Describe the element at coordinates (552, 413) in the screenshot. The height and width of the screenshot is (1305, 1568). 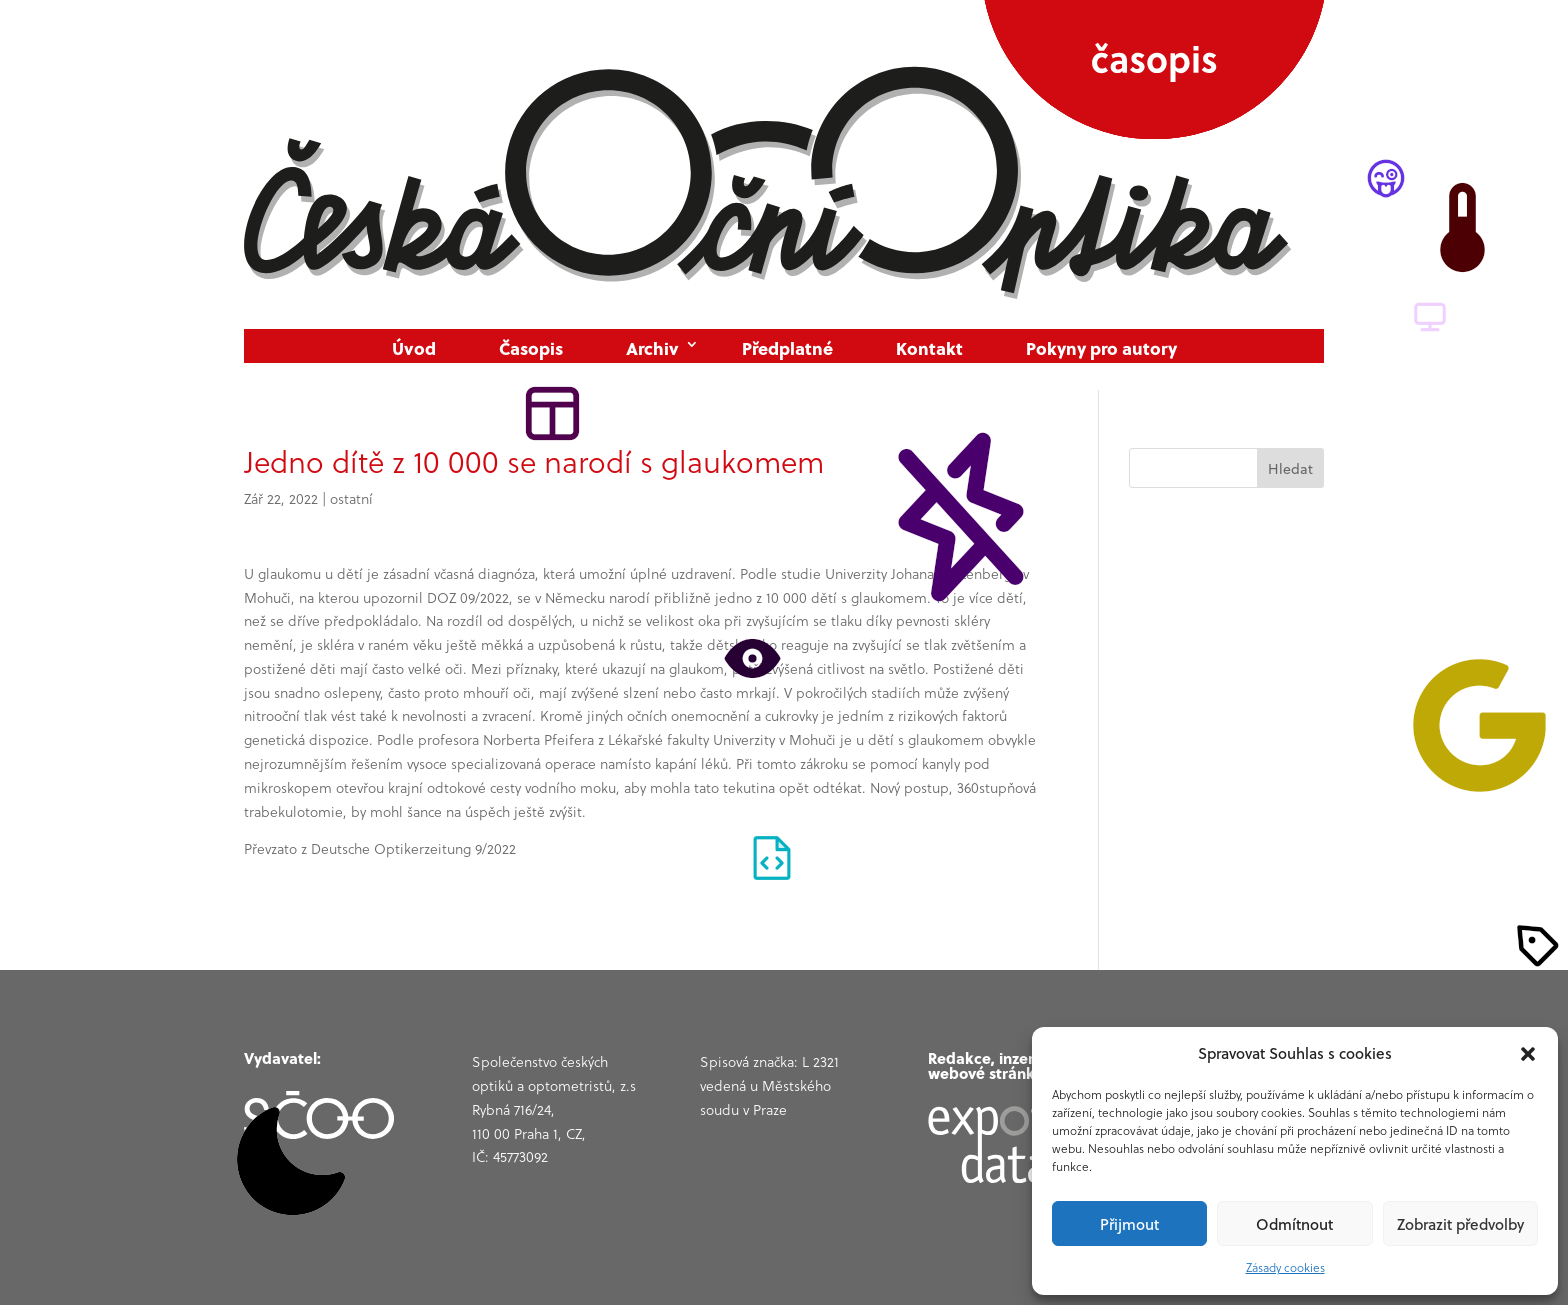
I see `switch to grid or layout view` at that location.